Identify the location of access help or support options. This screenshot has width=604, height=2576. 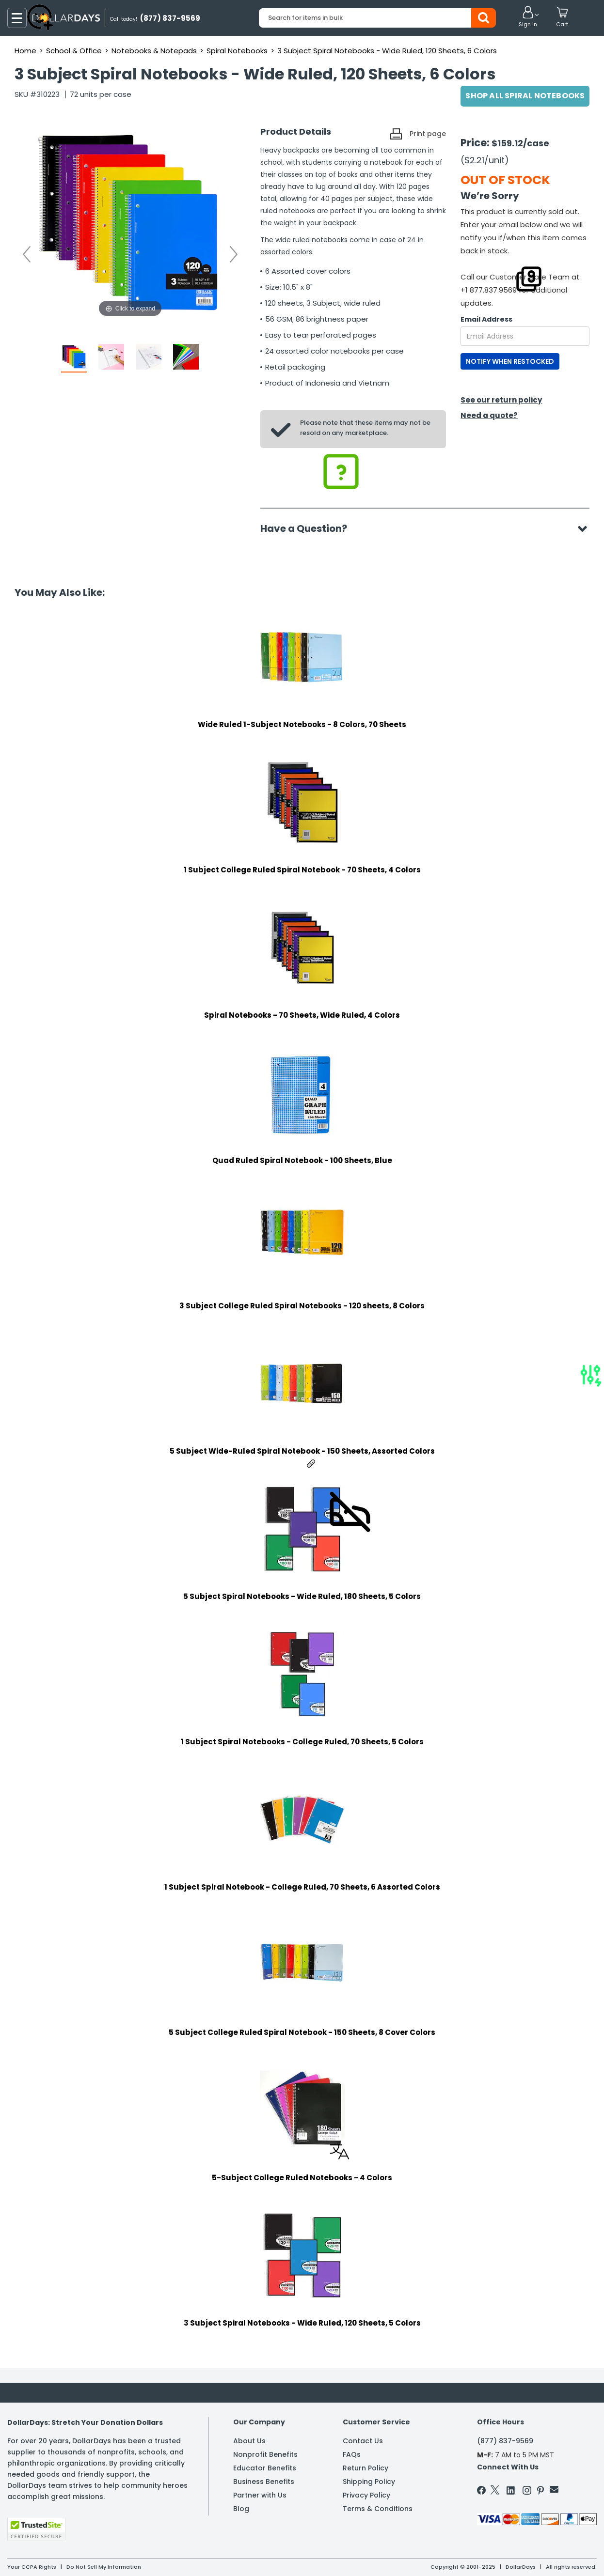
(341, 471).